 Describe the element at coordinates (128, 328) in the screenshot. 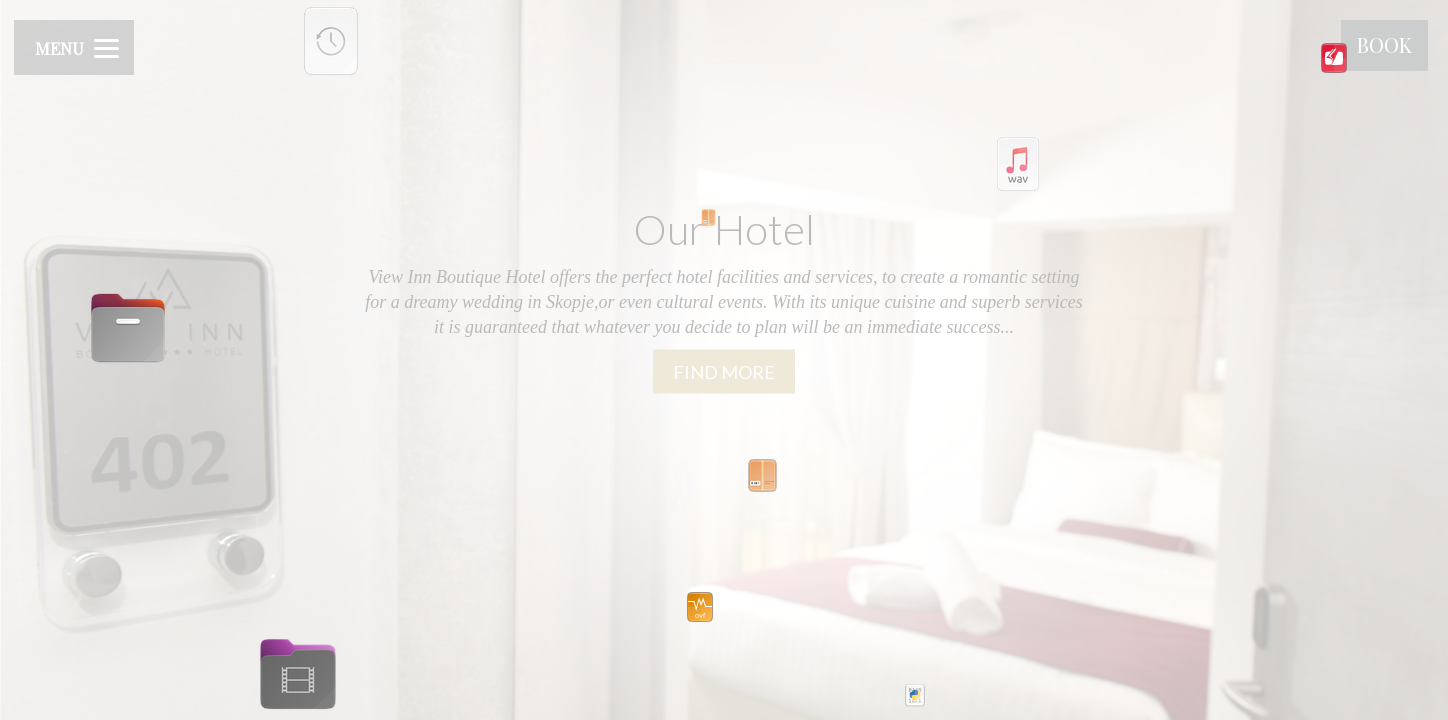

I see `open the file manager application` at that location.